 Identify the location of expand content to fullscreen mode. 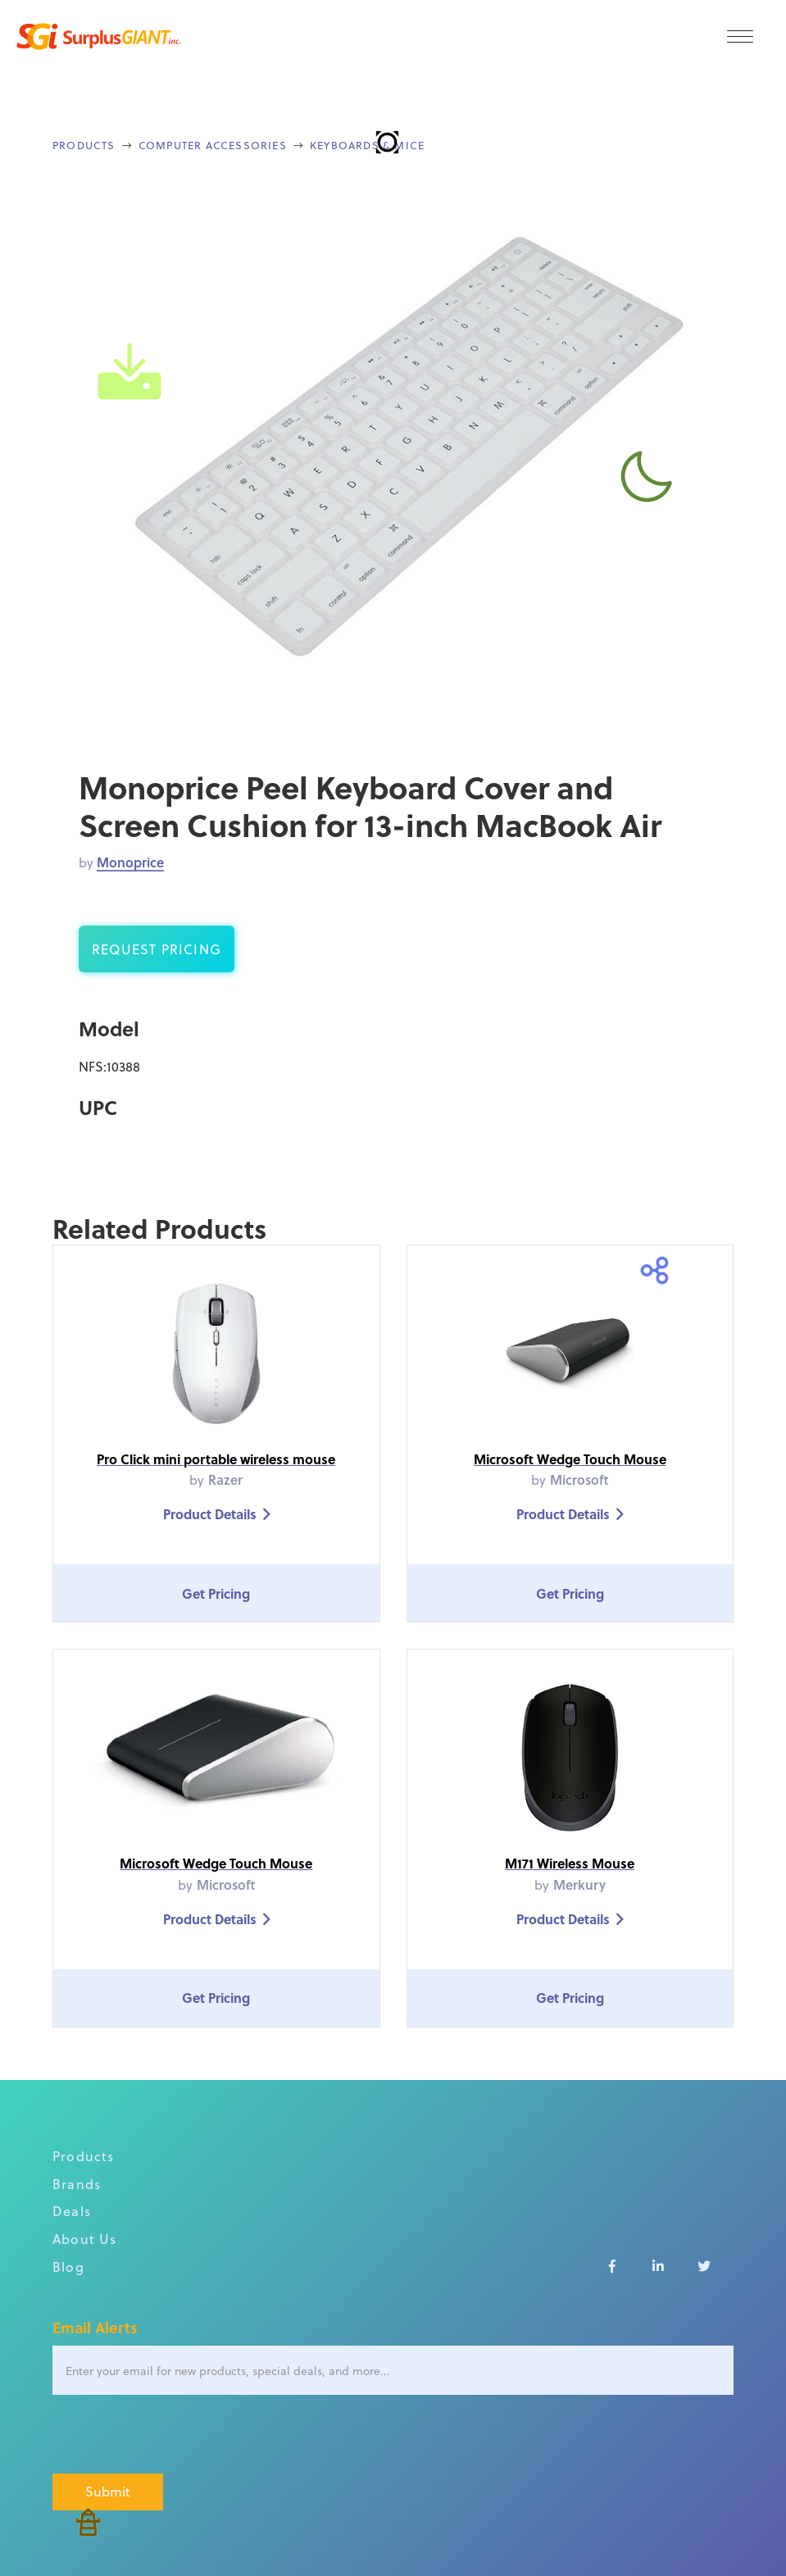
(387, 142).